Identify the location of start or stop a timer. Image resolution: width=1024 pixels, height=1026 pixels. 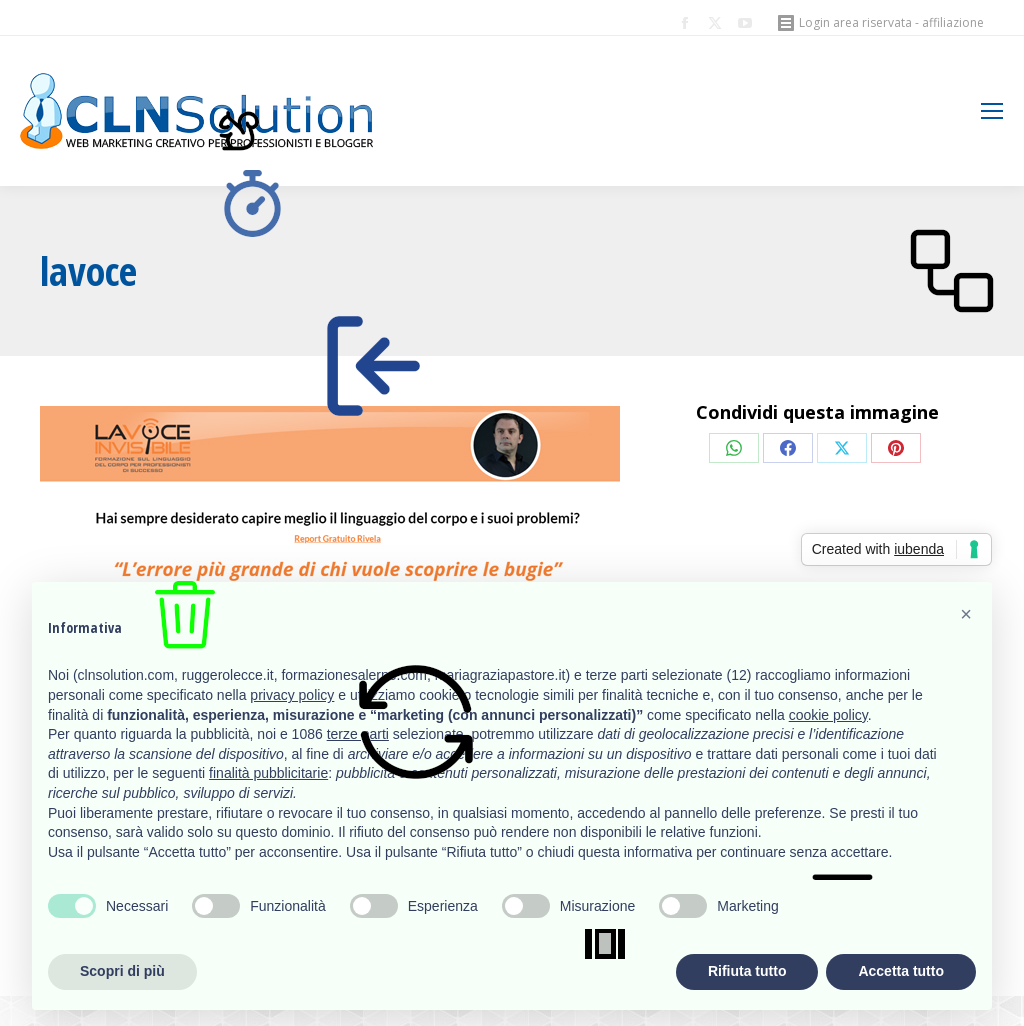
(252, 203).